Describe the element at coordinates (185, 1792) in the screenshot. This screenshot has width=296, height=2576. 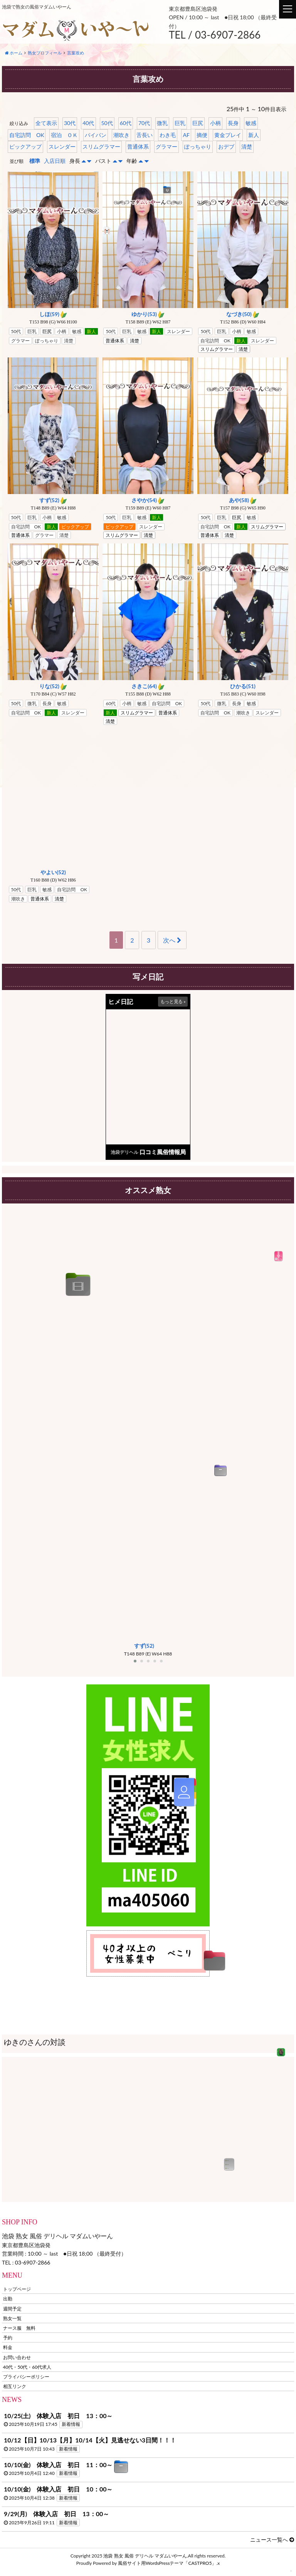
I see `open contacts or address book app` at that location.